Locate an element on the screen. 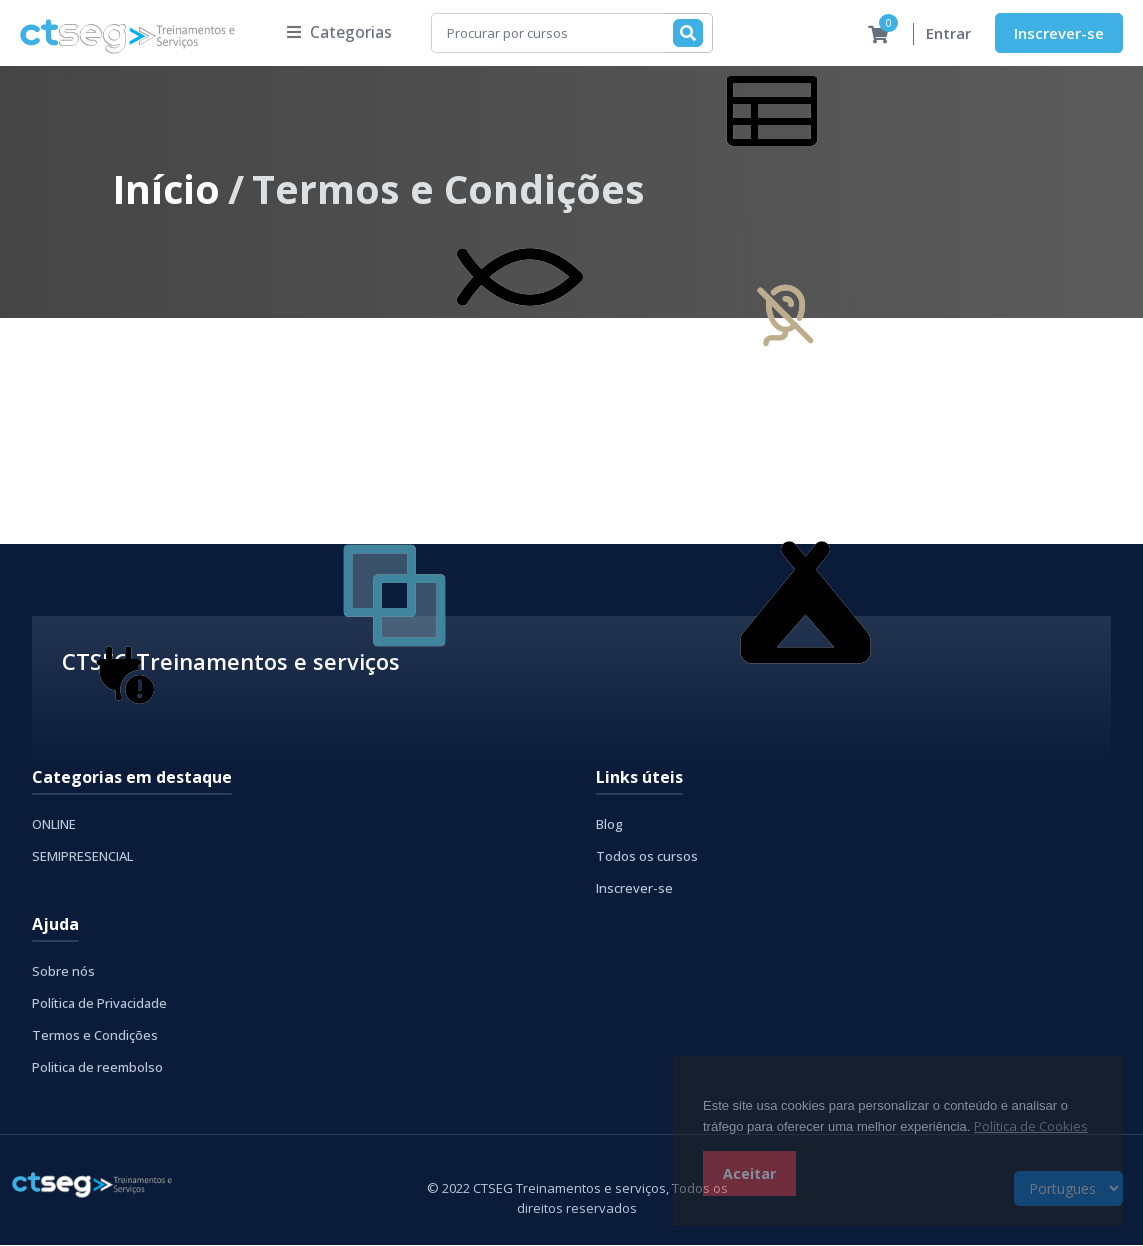 The height and width of the screenshot is (1246, 1143). ichthys or christian fish symbol is located at coordinates (520, 277).